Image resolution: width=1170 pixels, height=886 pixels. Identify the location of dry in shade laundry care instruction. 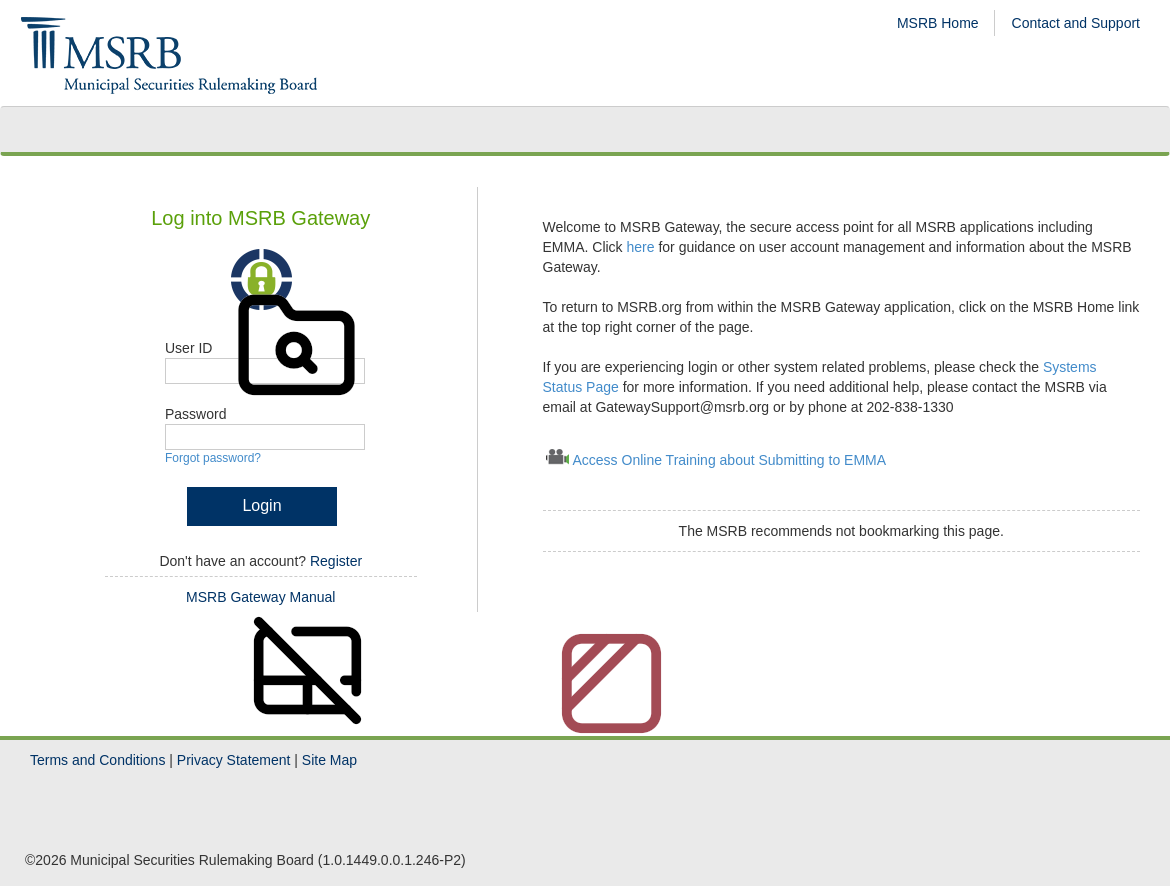
(611, 683).